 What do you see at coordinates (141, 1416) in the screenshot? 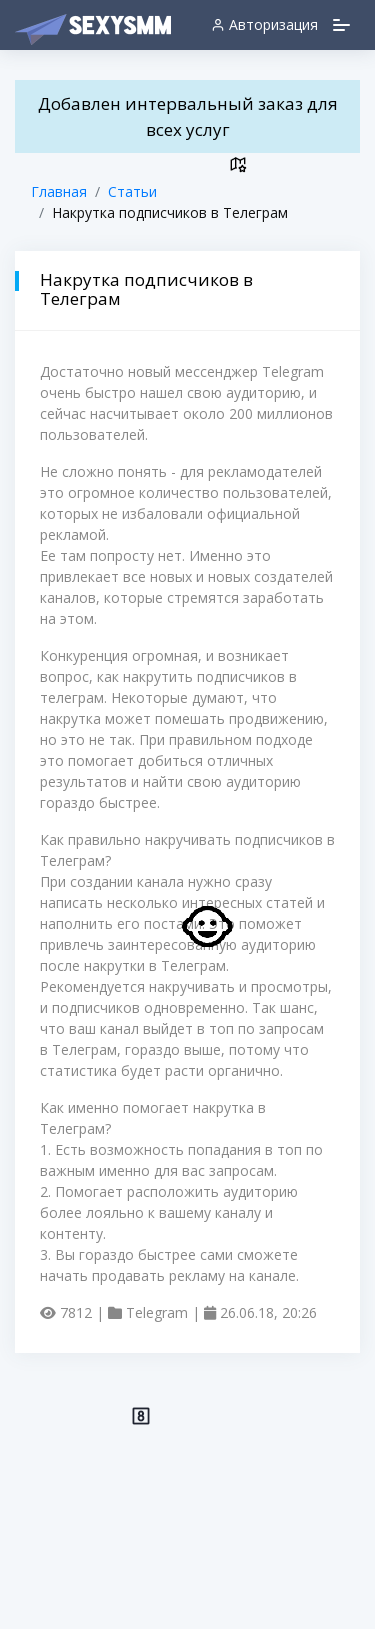
I see `select or input the number eight` at bounding box center [141, 1416].